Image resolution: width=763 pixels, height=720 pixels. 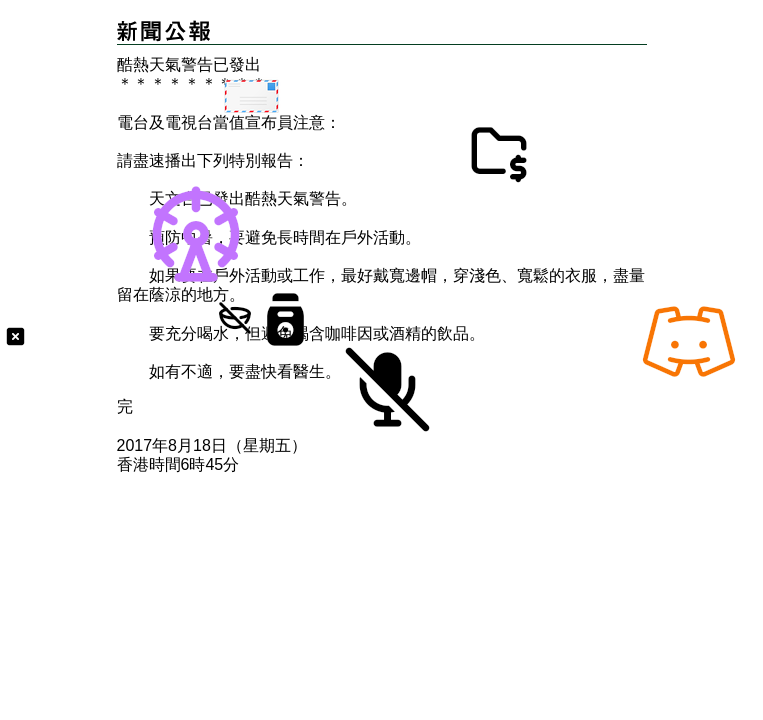 I want to click on access your inbox or email, so click(x=251, y=96).